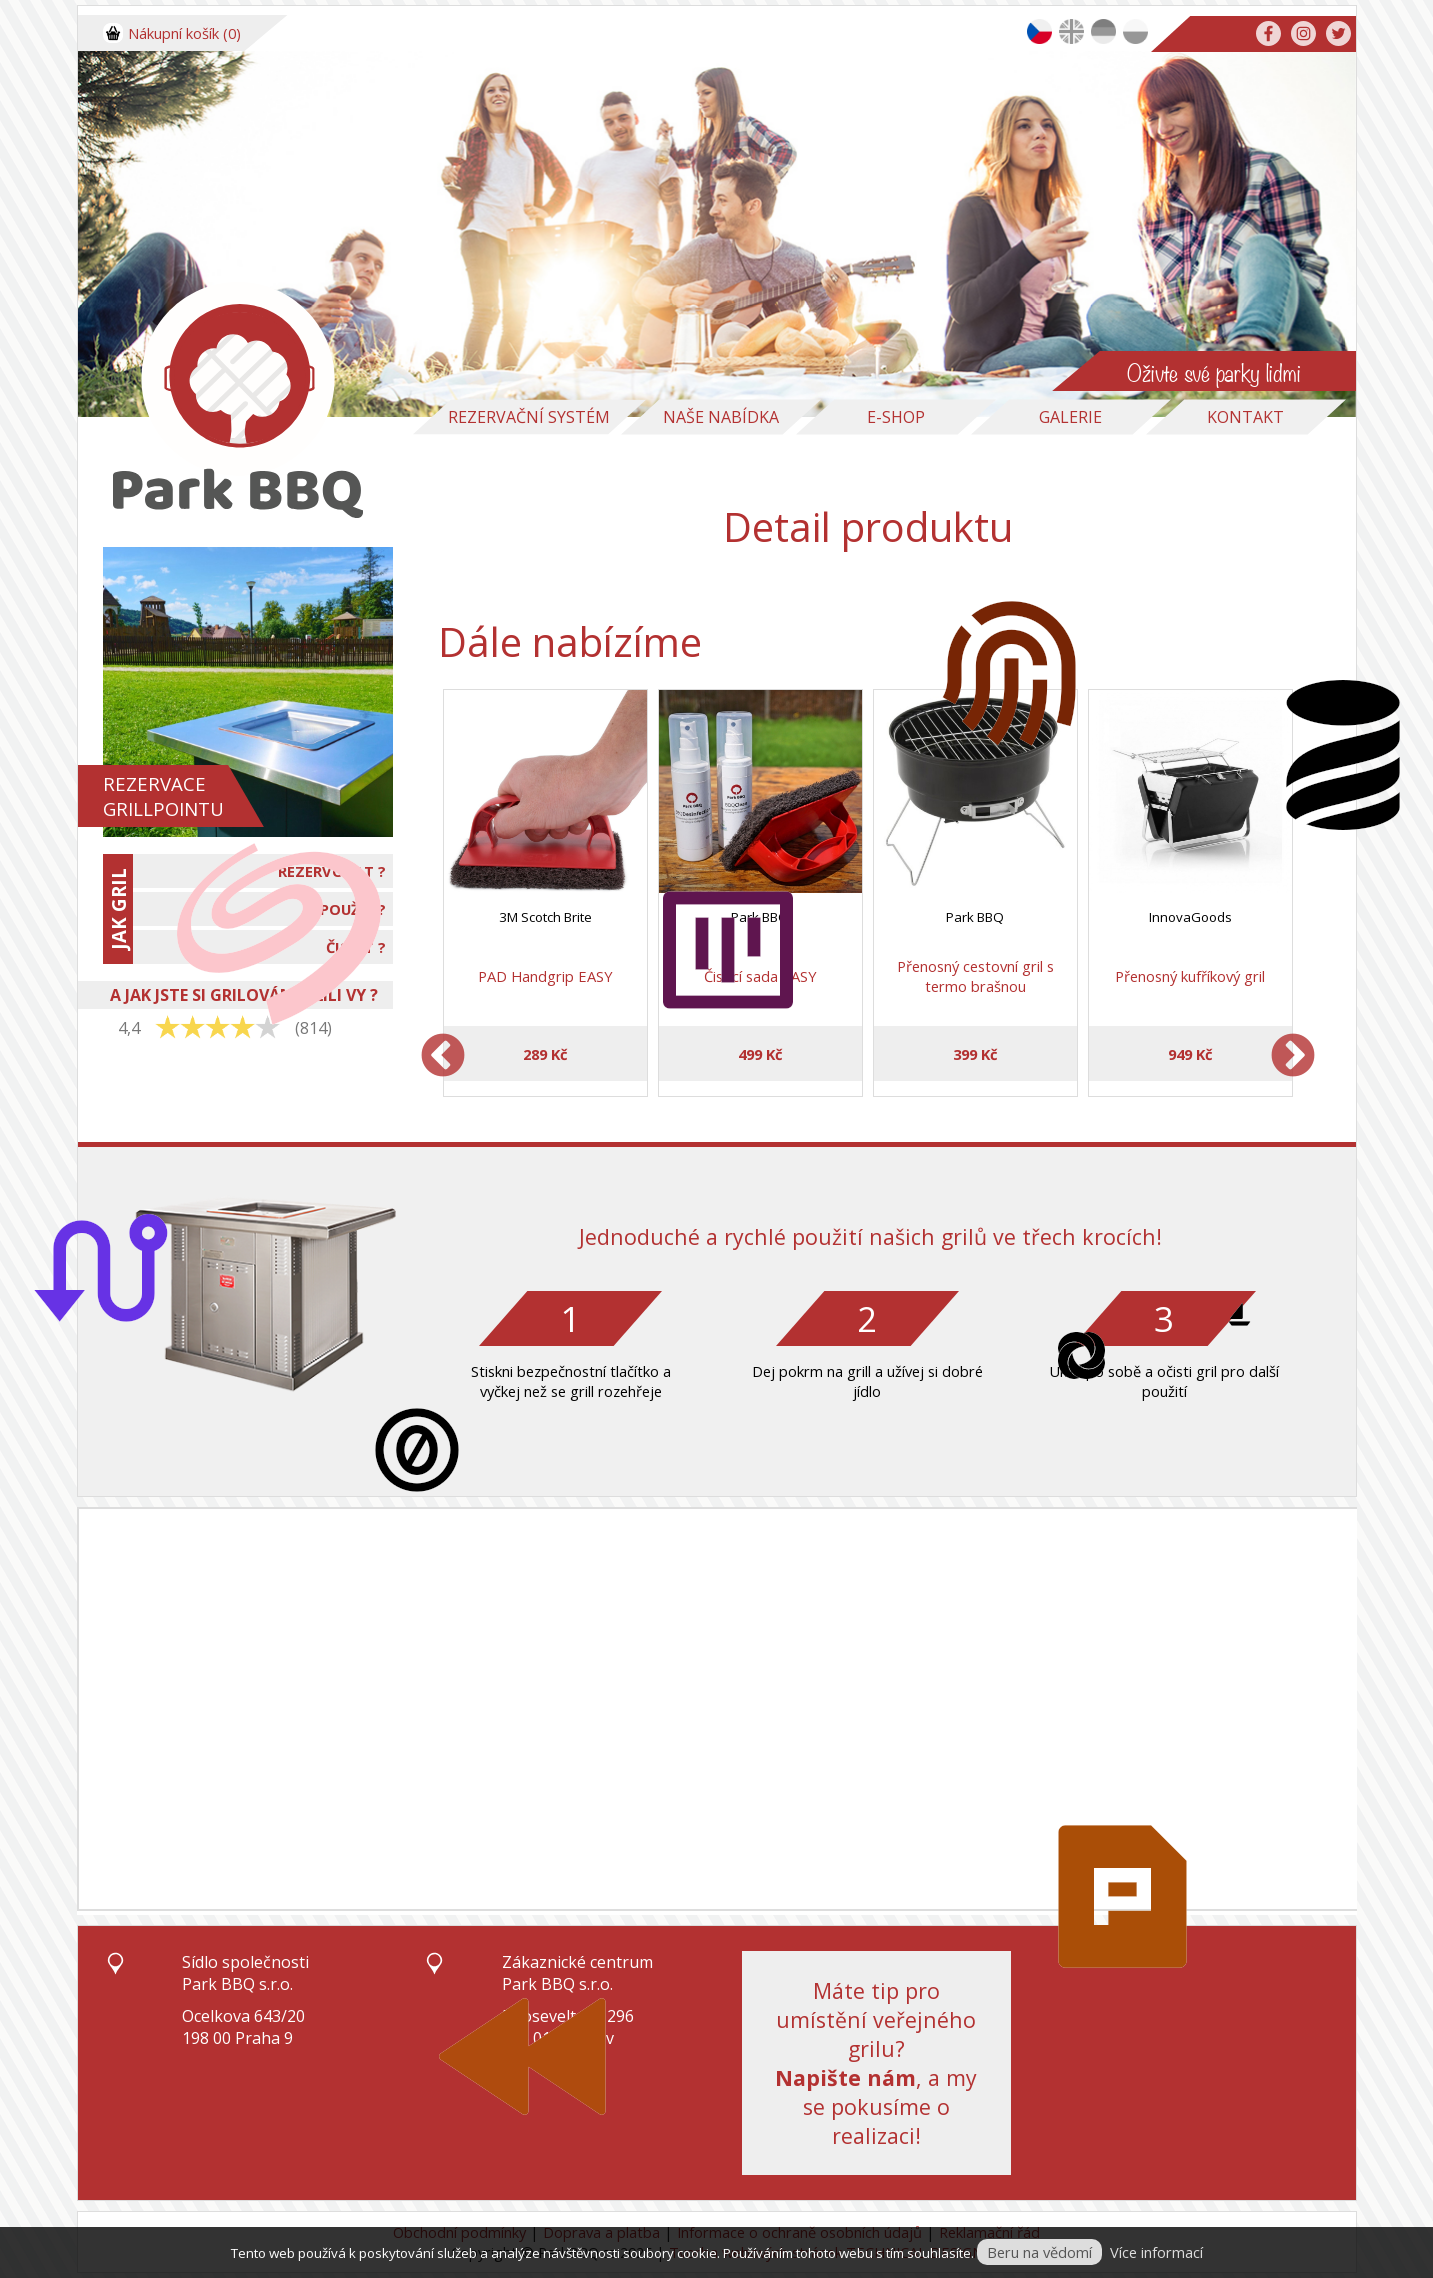  I want to click on view nearby marina or sailing destinations, so click(1239, 1314).